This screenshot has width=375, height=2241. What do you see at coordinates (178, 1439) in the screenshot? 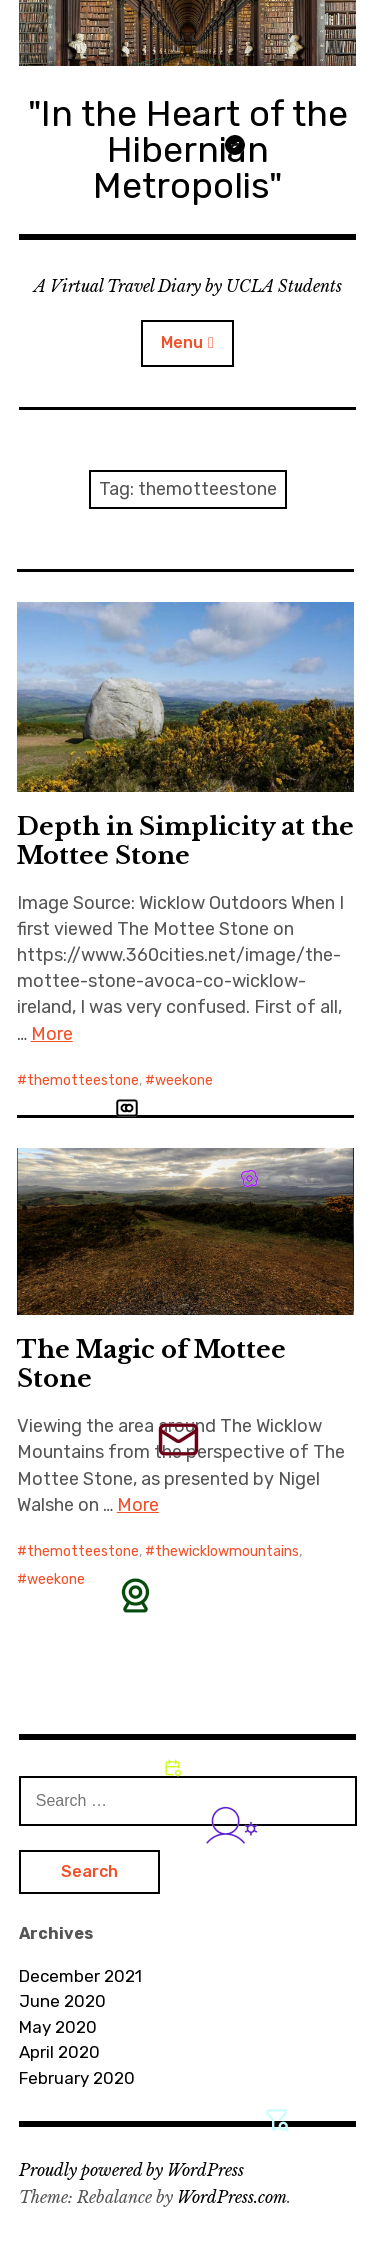
I see `open your email inbox` at bounding box center [178, 1439].